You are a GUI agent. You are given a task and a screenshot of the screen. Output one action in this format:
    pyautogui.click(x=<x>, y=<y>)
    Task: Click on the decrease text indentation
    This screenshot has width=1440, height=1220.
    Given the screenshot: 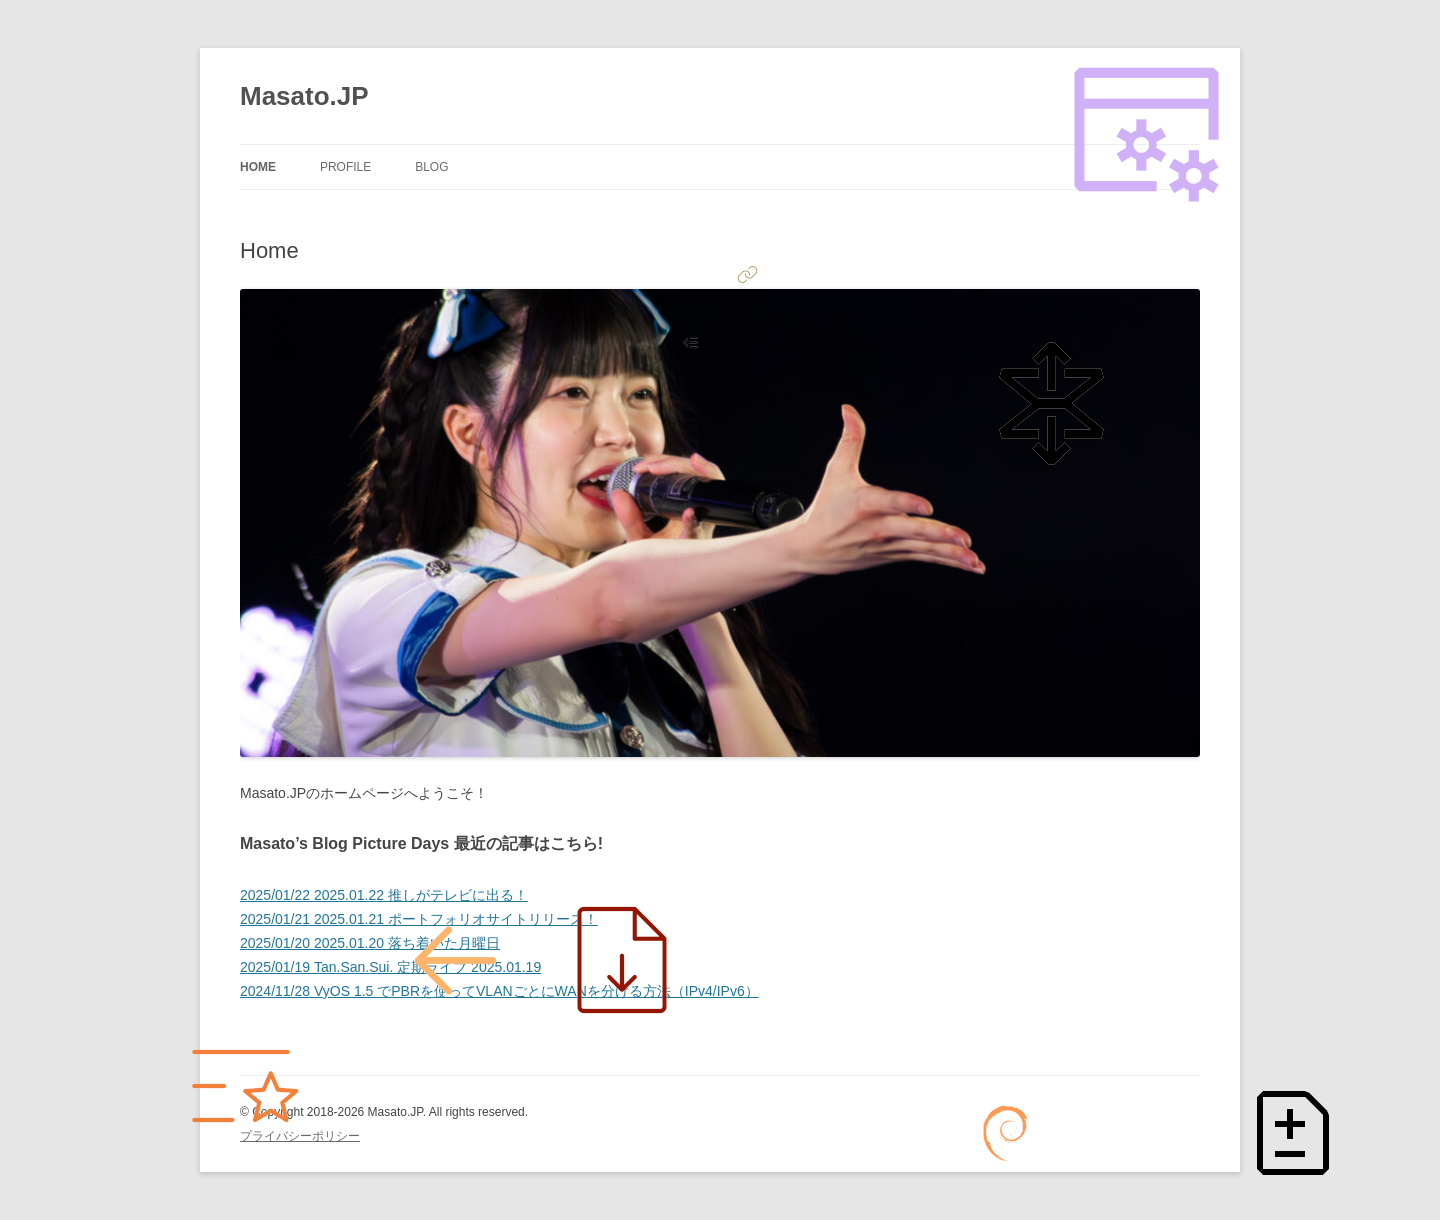 What is the action you would take?
    pyautogui.click(x=690, y=342)
    